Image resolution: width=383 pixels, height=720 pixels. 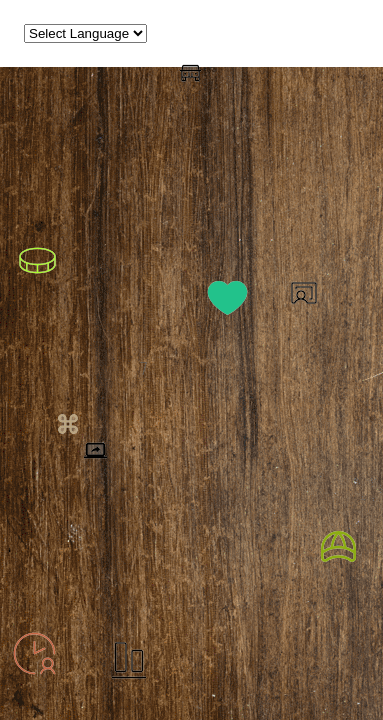 I want to click on browse hats or headwear category, so click(x=338, y=548).